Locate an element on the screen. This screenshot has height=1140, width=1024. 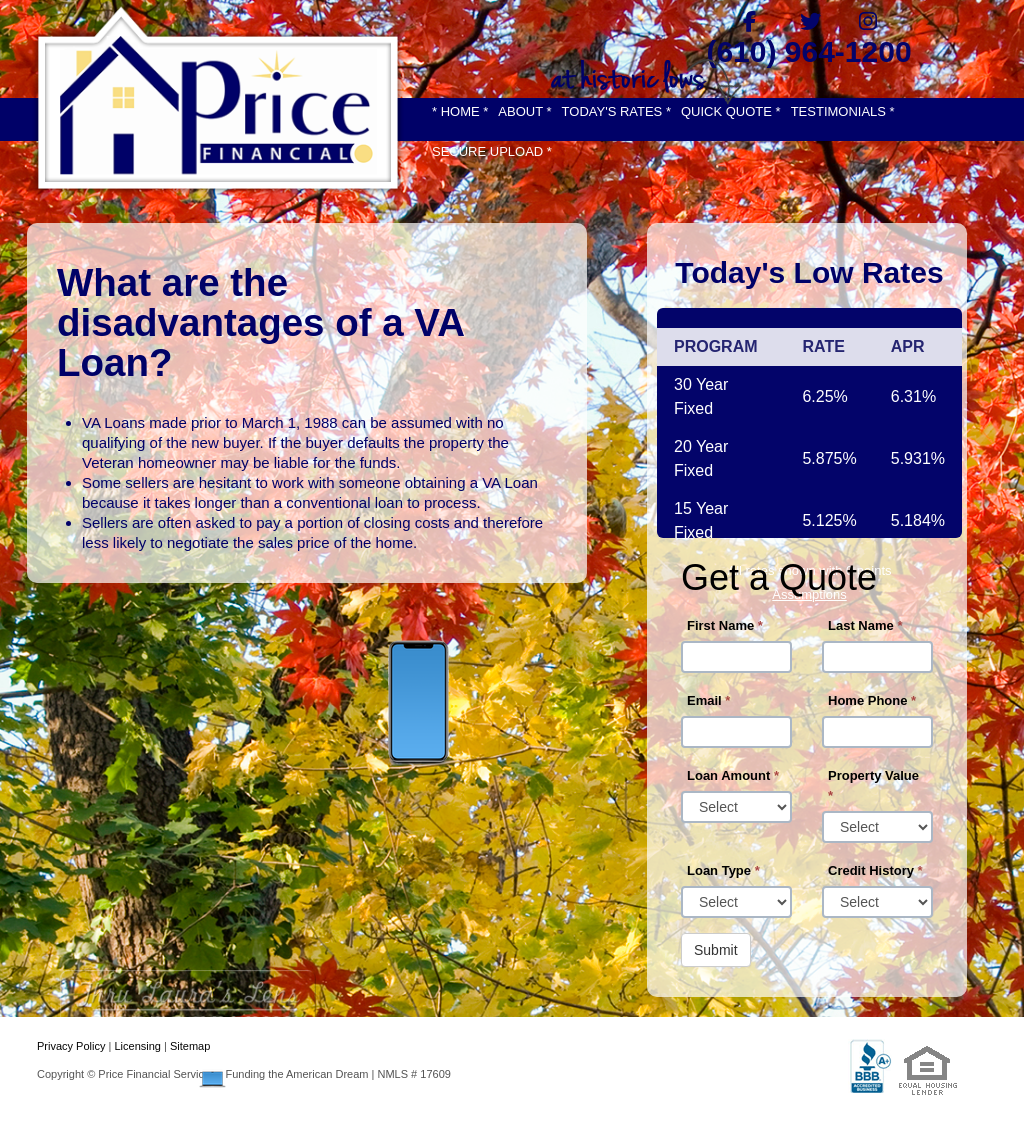
connect to or manage your iPhone is located at coordinates (418, 703).